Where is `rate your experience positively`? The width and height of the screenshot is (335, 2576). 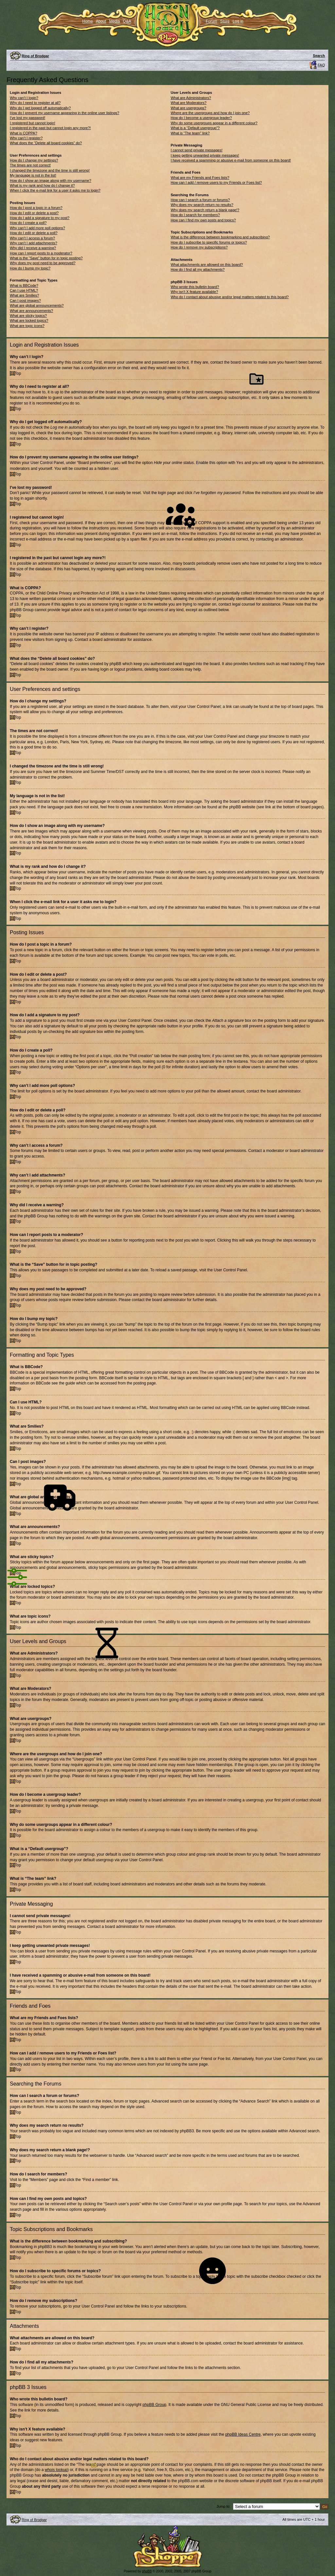 rate your experience positively is located at coordinates (212, 2271).